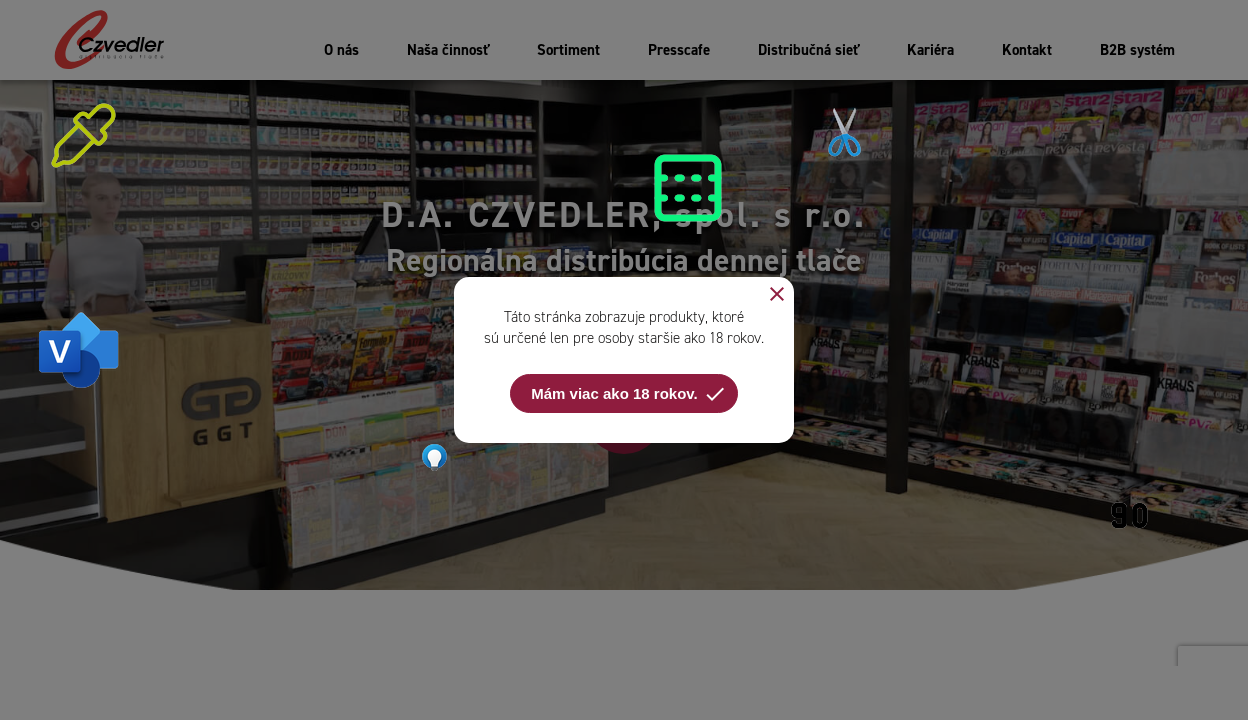 Image resolution: width=1248 pixels, height=720 pixels. Describe the element at coordinates (83, 135) in the screenshot. I see `pick a color from the screen` at that location.